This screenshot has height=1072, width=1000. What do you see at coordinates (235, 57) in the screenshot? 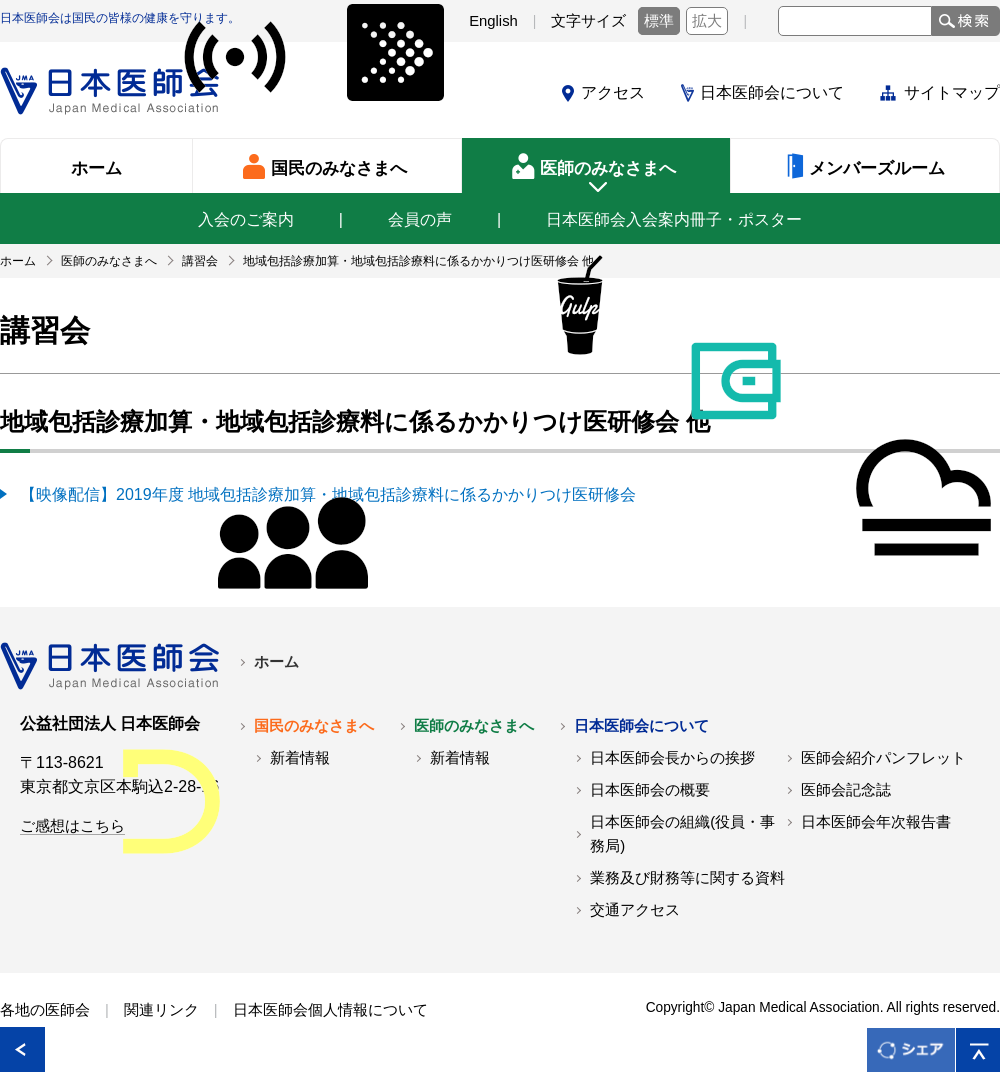
I see `indicates rfid or nfc functionality` at bounding box center [235, 57].